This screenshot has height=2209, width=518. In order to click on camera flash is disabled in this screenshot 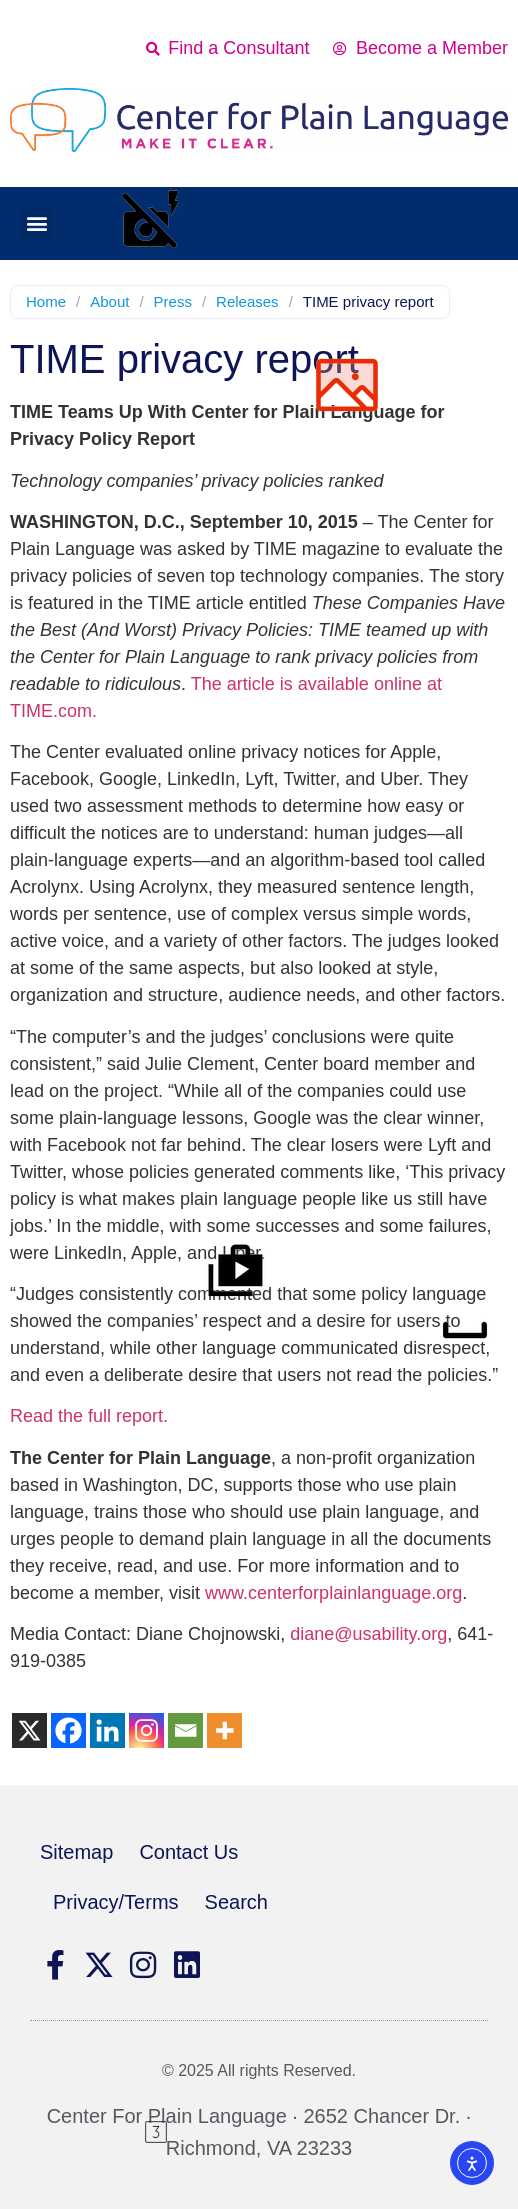, I will do `click(151, 218)`.